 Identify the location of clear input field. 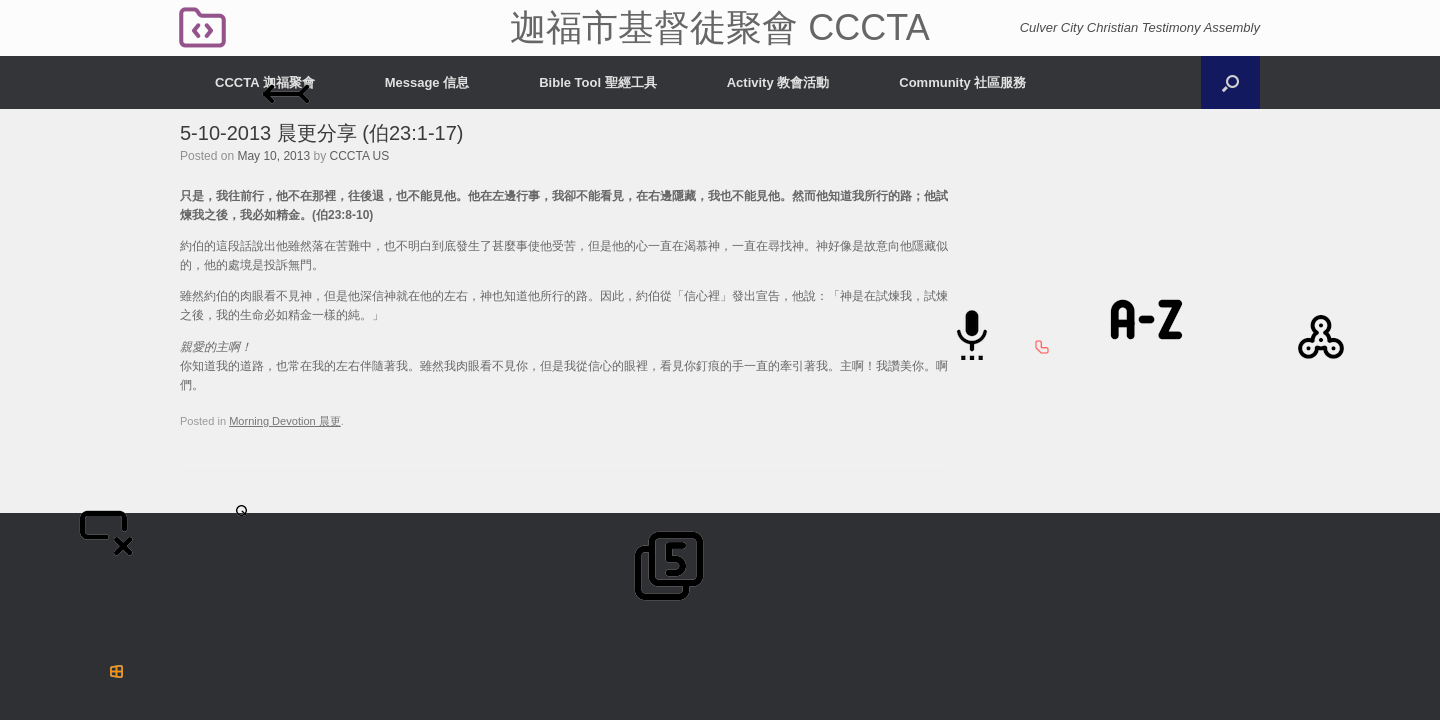
(103, 526).